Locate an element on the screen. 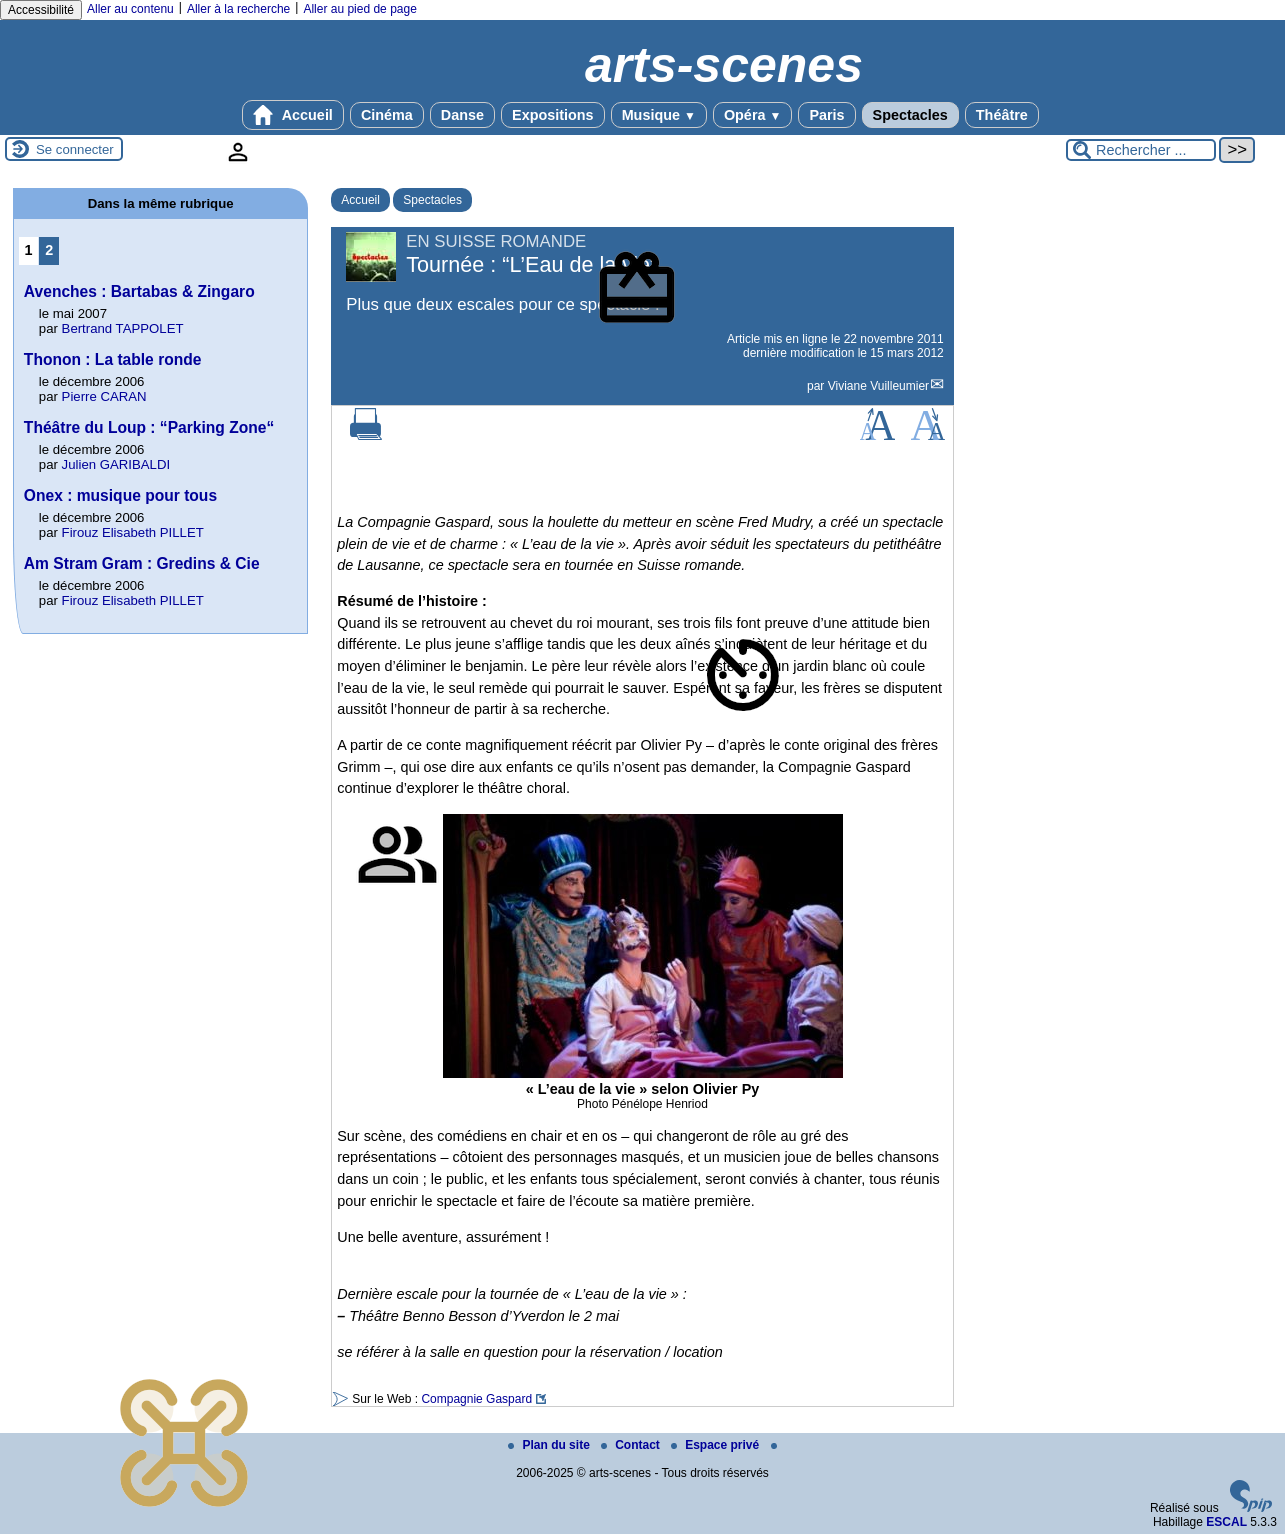 Image resolution: width=1285 pixels, height=1534 pixels. view contacts or people list is located at coordinates (397, 854).